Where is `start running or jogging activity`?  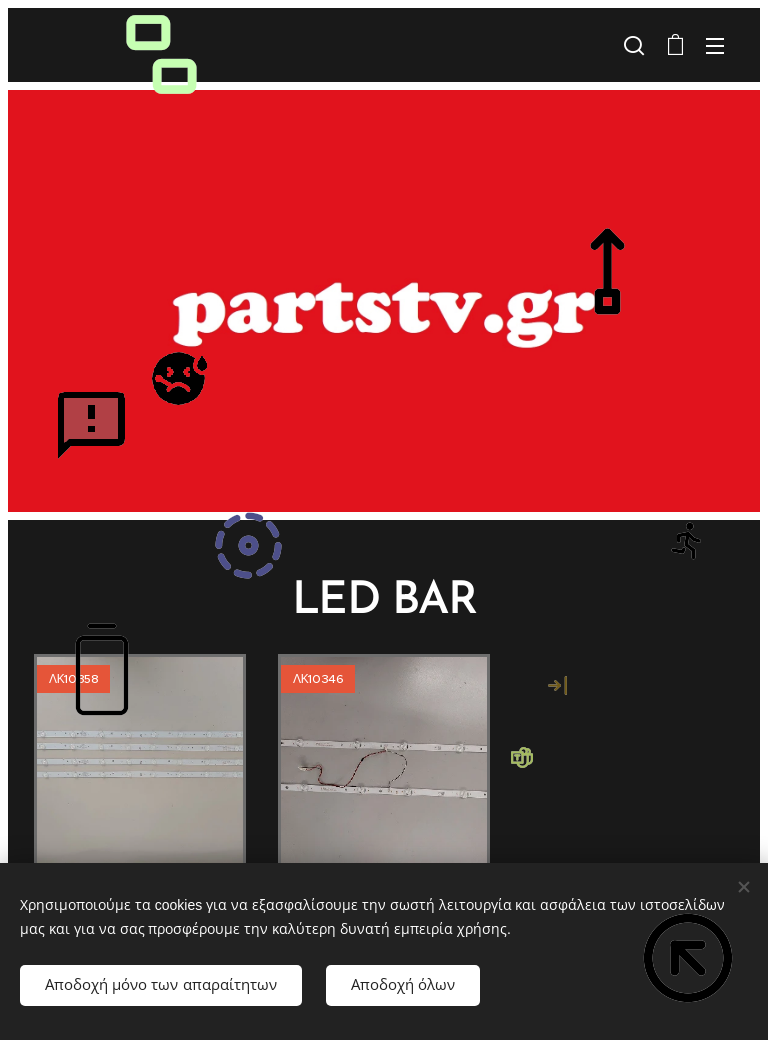
start running or jogging activity is located at coordinates (688, 541).